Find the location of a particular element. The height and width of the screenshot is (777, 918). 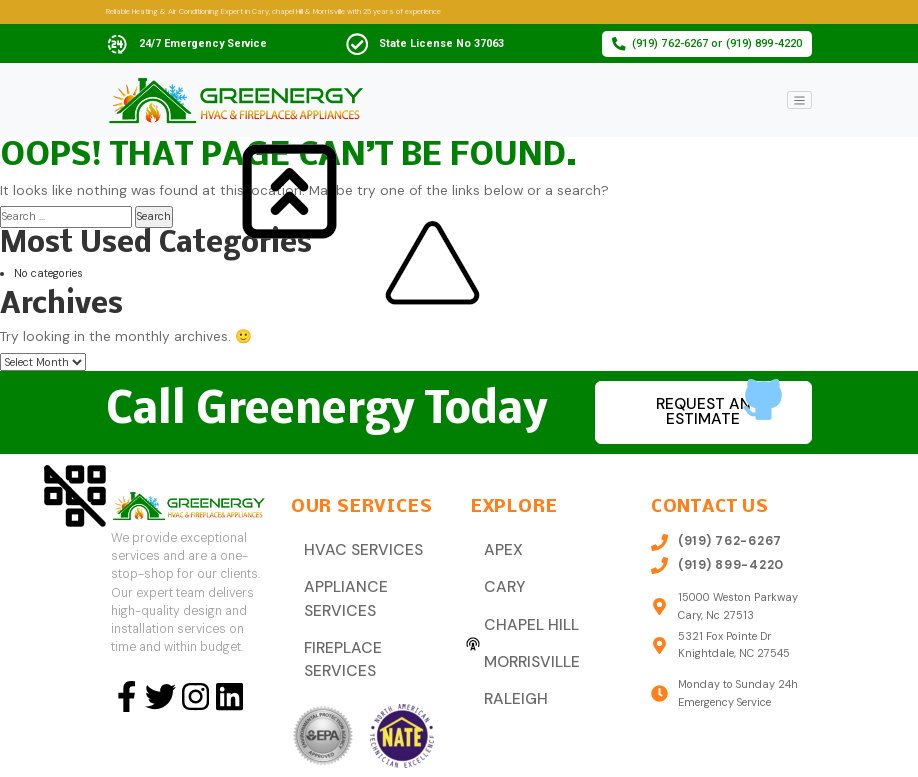

indicates a warning or caution state is located at coordinates (432, 264).